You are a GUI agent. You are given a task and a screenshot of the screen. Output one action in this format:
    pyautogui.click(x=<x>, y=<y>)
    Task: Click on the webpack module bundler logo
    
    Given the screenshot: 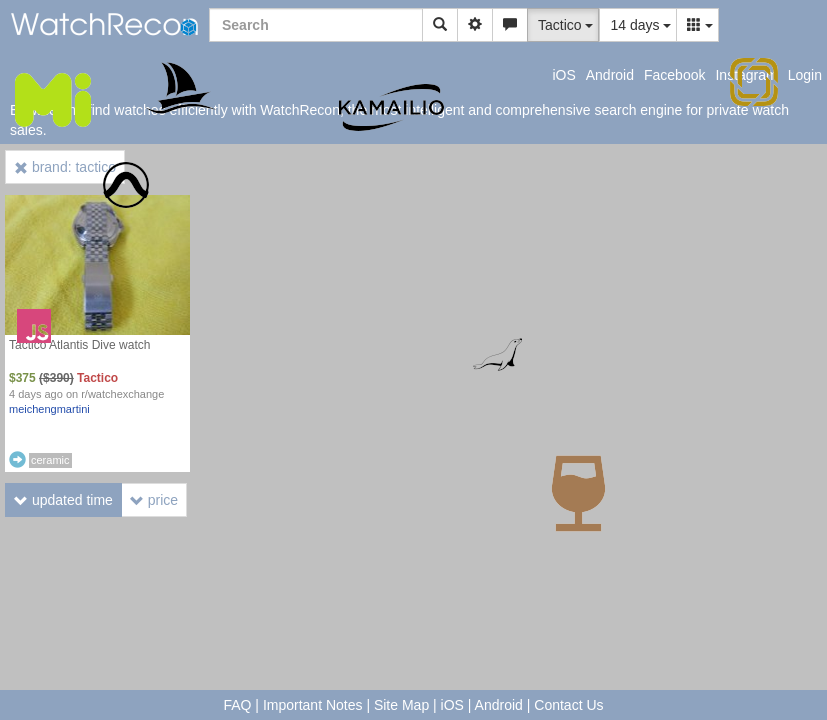 What is the action you would take?
    pyautogui.click(x=188, y=27)
    